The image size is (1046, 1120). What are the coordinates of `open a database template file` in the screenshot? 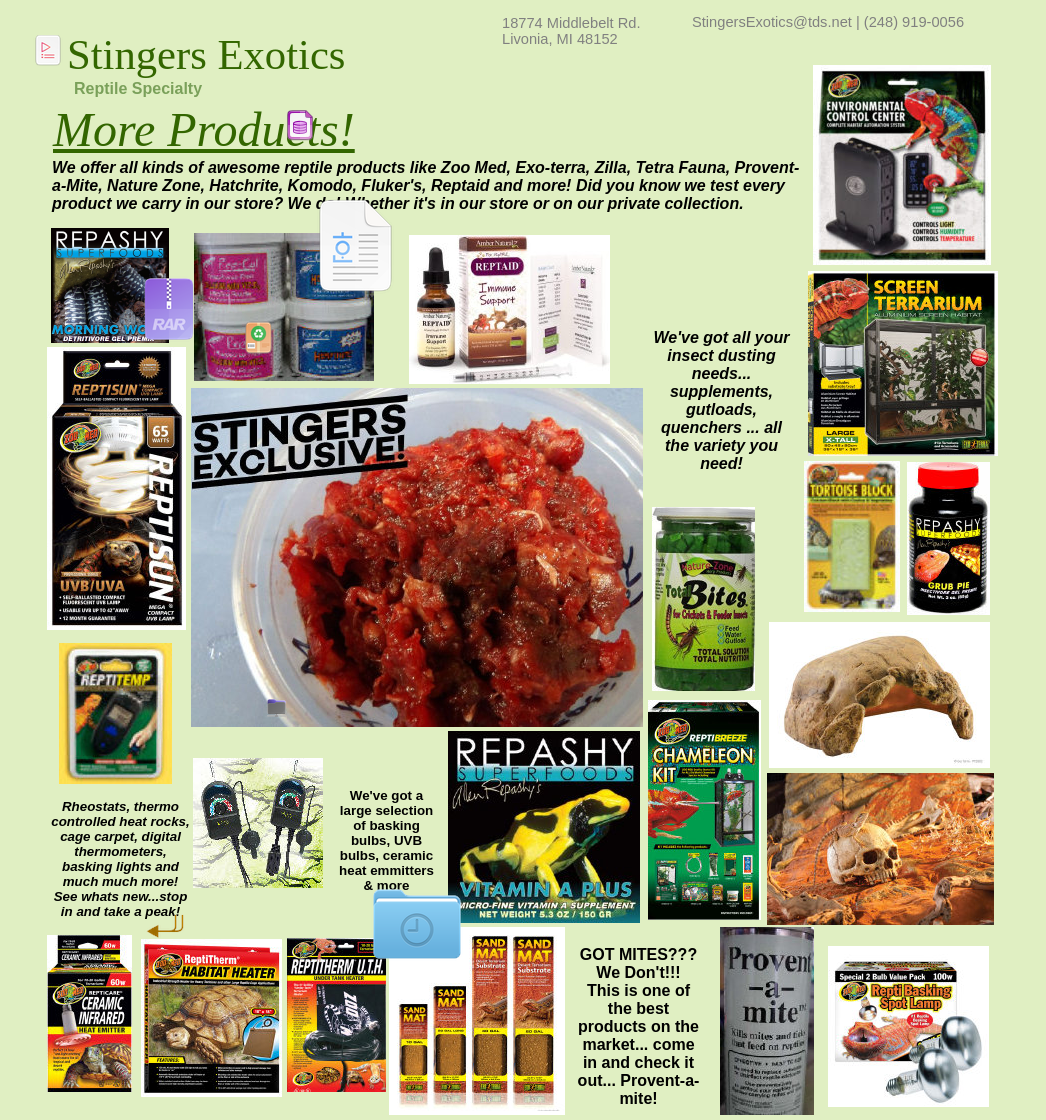 It's located at (300, 125).